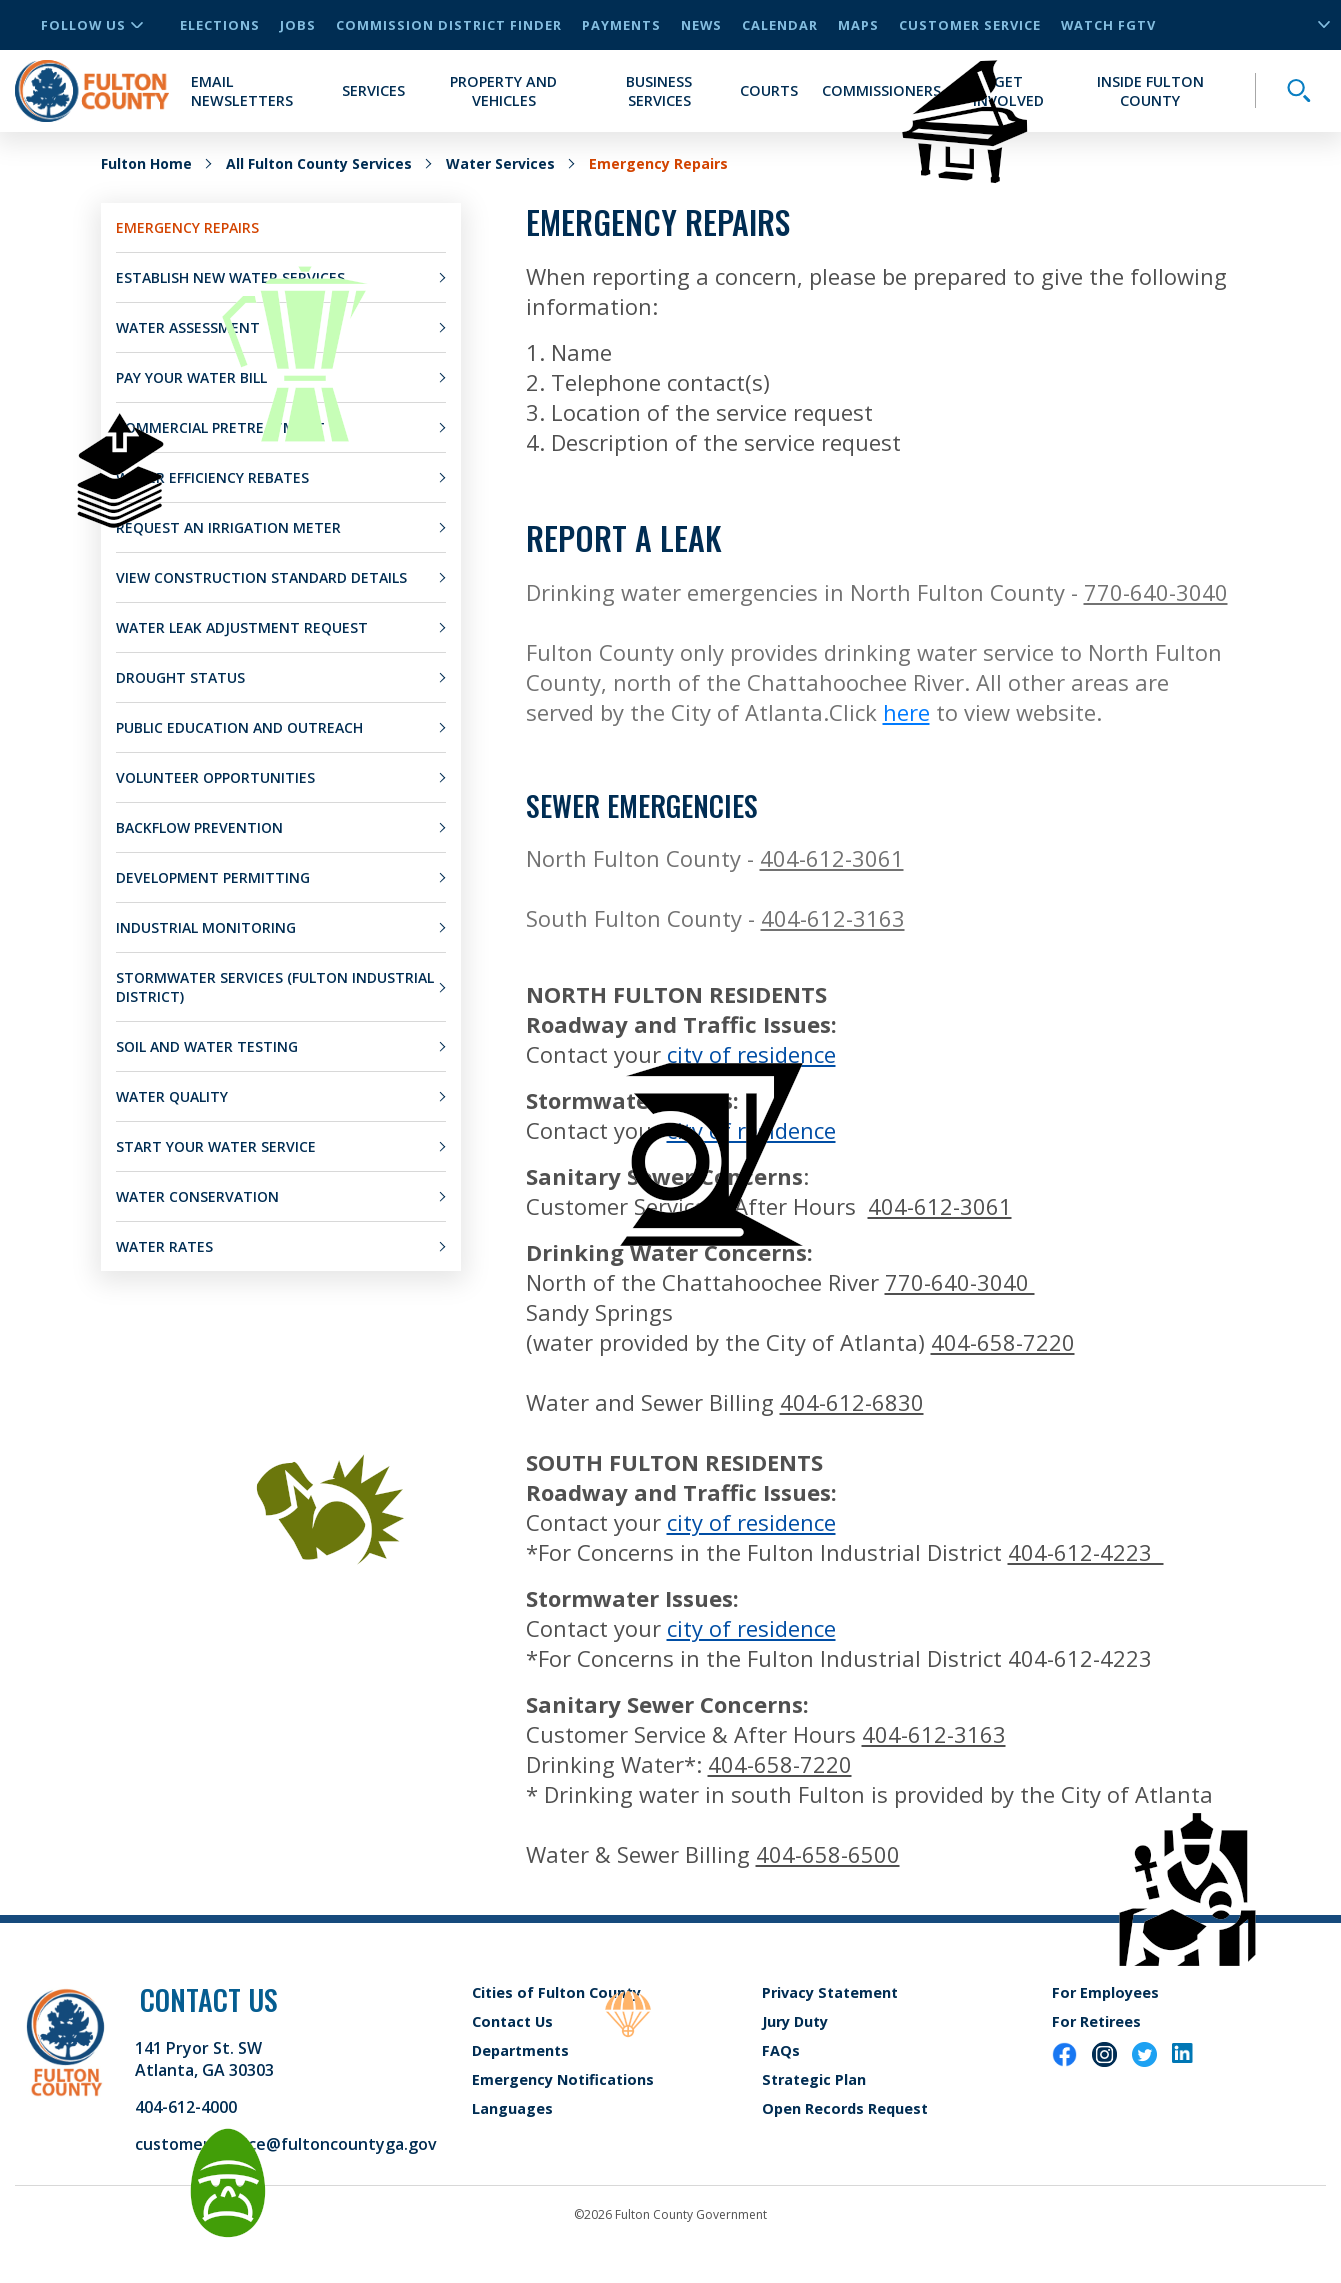 The image size is (1341, 2283). I want to click on airdrop or delivery incoming, so click(628, 2014).